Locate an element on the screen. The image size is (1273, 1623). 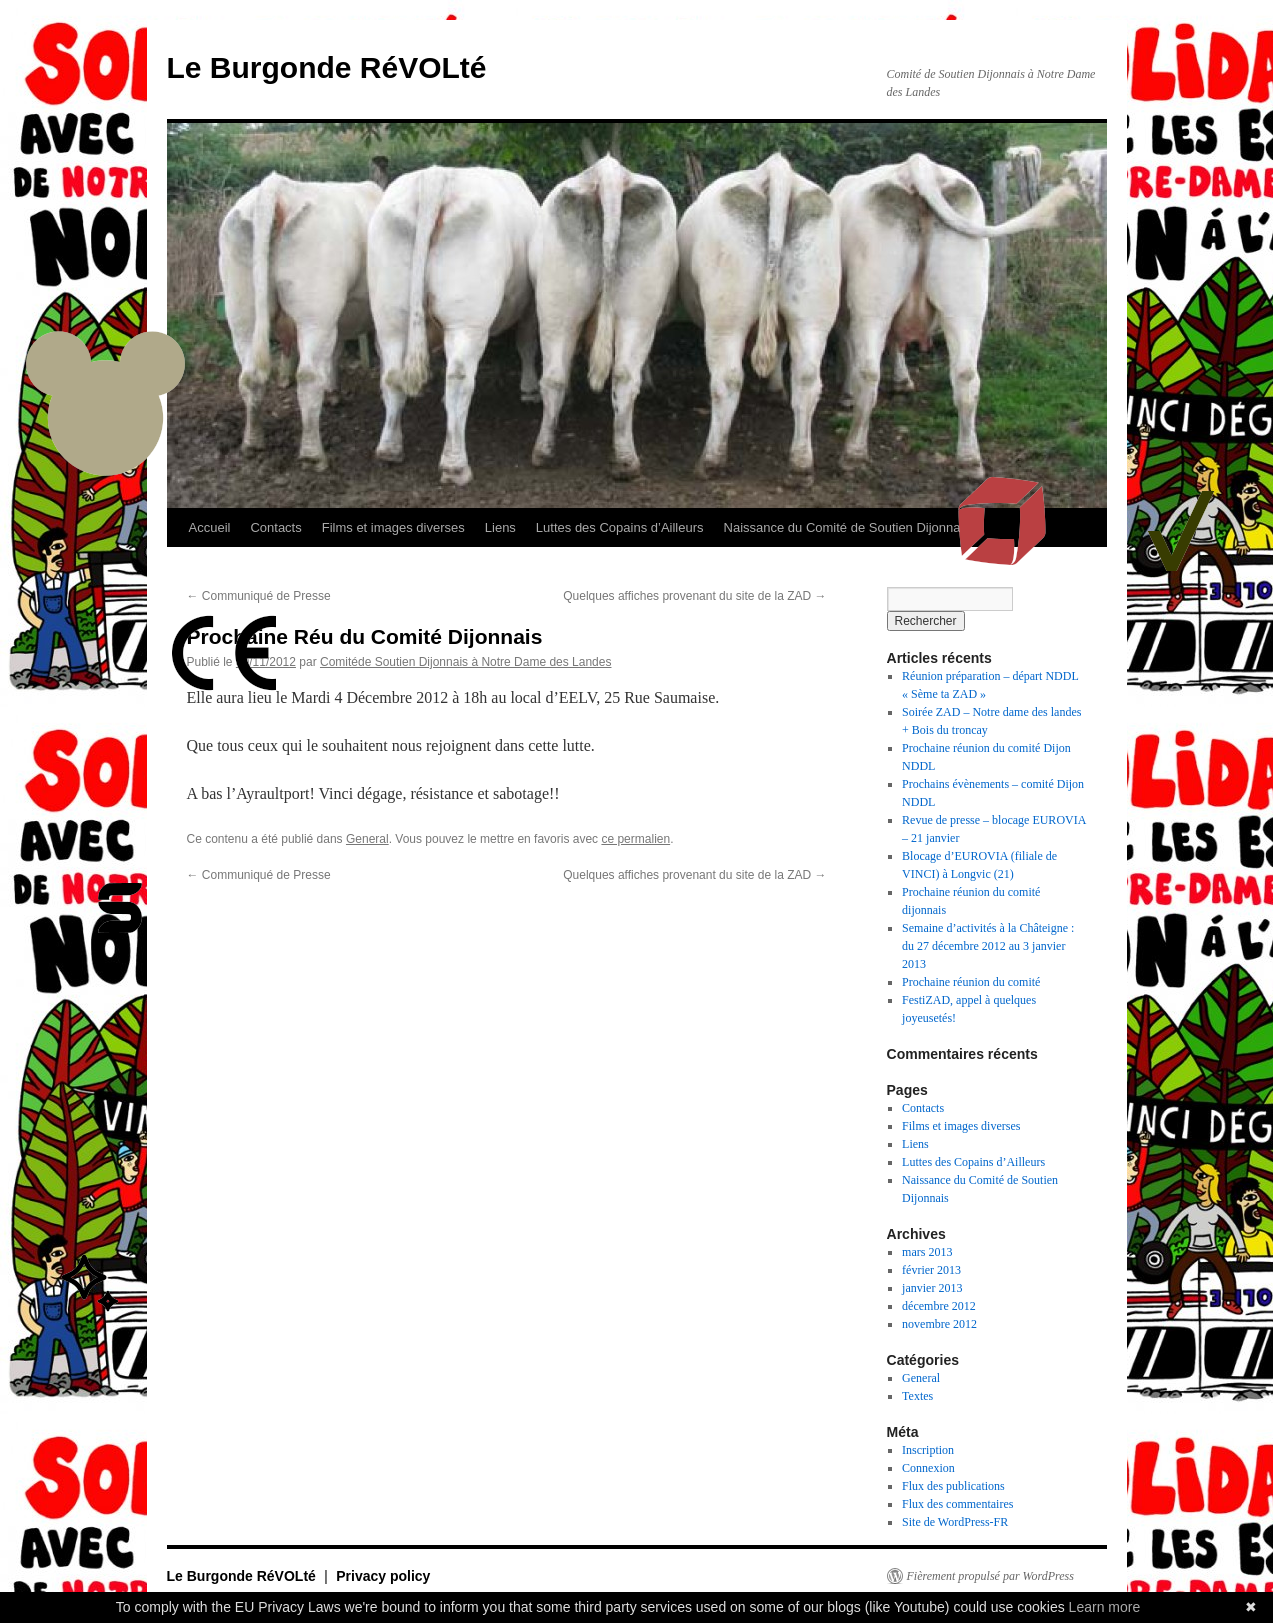
verizon wireless app or account access is located at coordinates (1181, 531).